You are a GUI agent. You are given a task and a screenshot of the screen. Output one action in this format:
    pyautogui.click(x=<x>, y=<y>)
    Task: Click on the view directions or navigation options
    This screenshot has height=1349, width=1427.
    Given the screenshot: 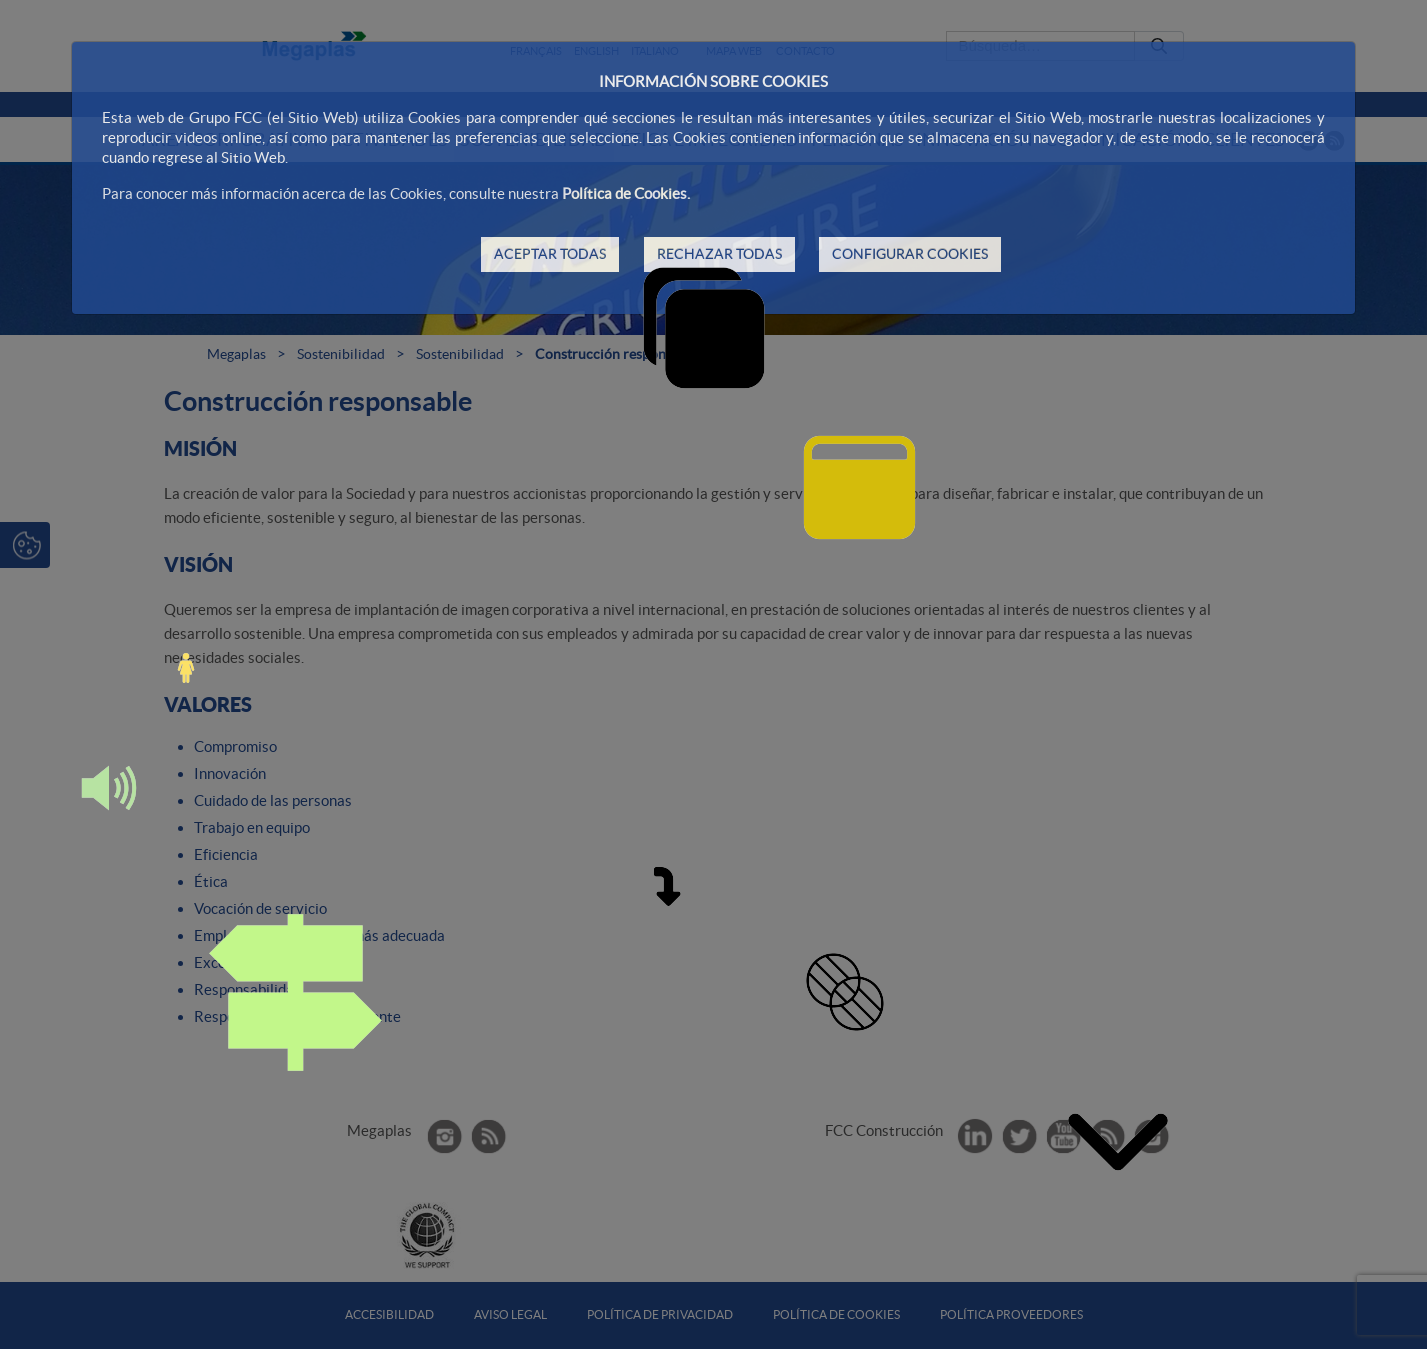 What is the action you would take?
    pyautogui.click(x=295, y=992)
    